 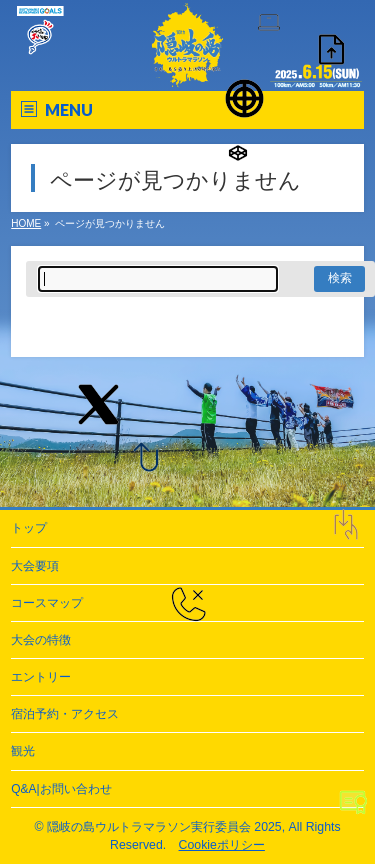 I want to click on upload a file, so click(x=331, y=49).